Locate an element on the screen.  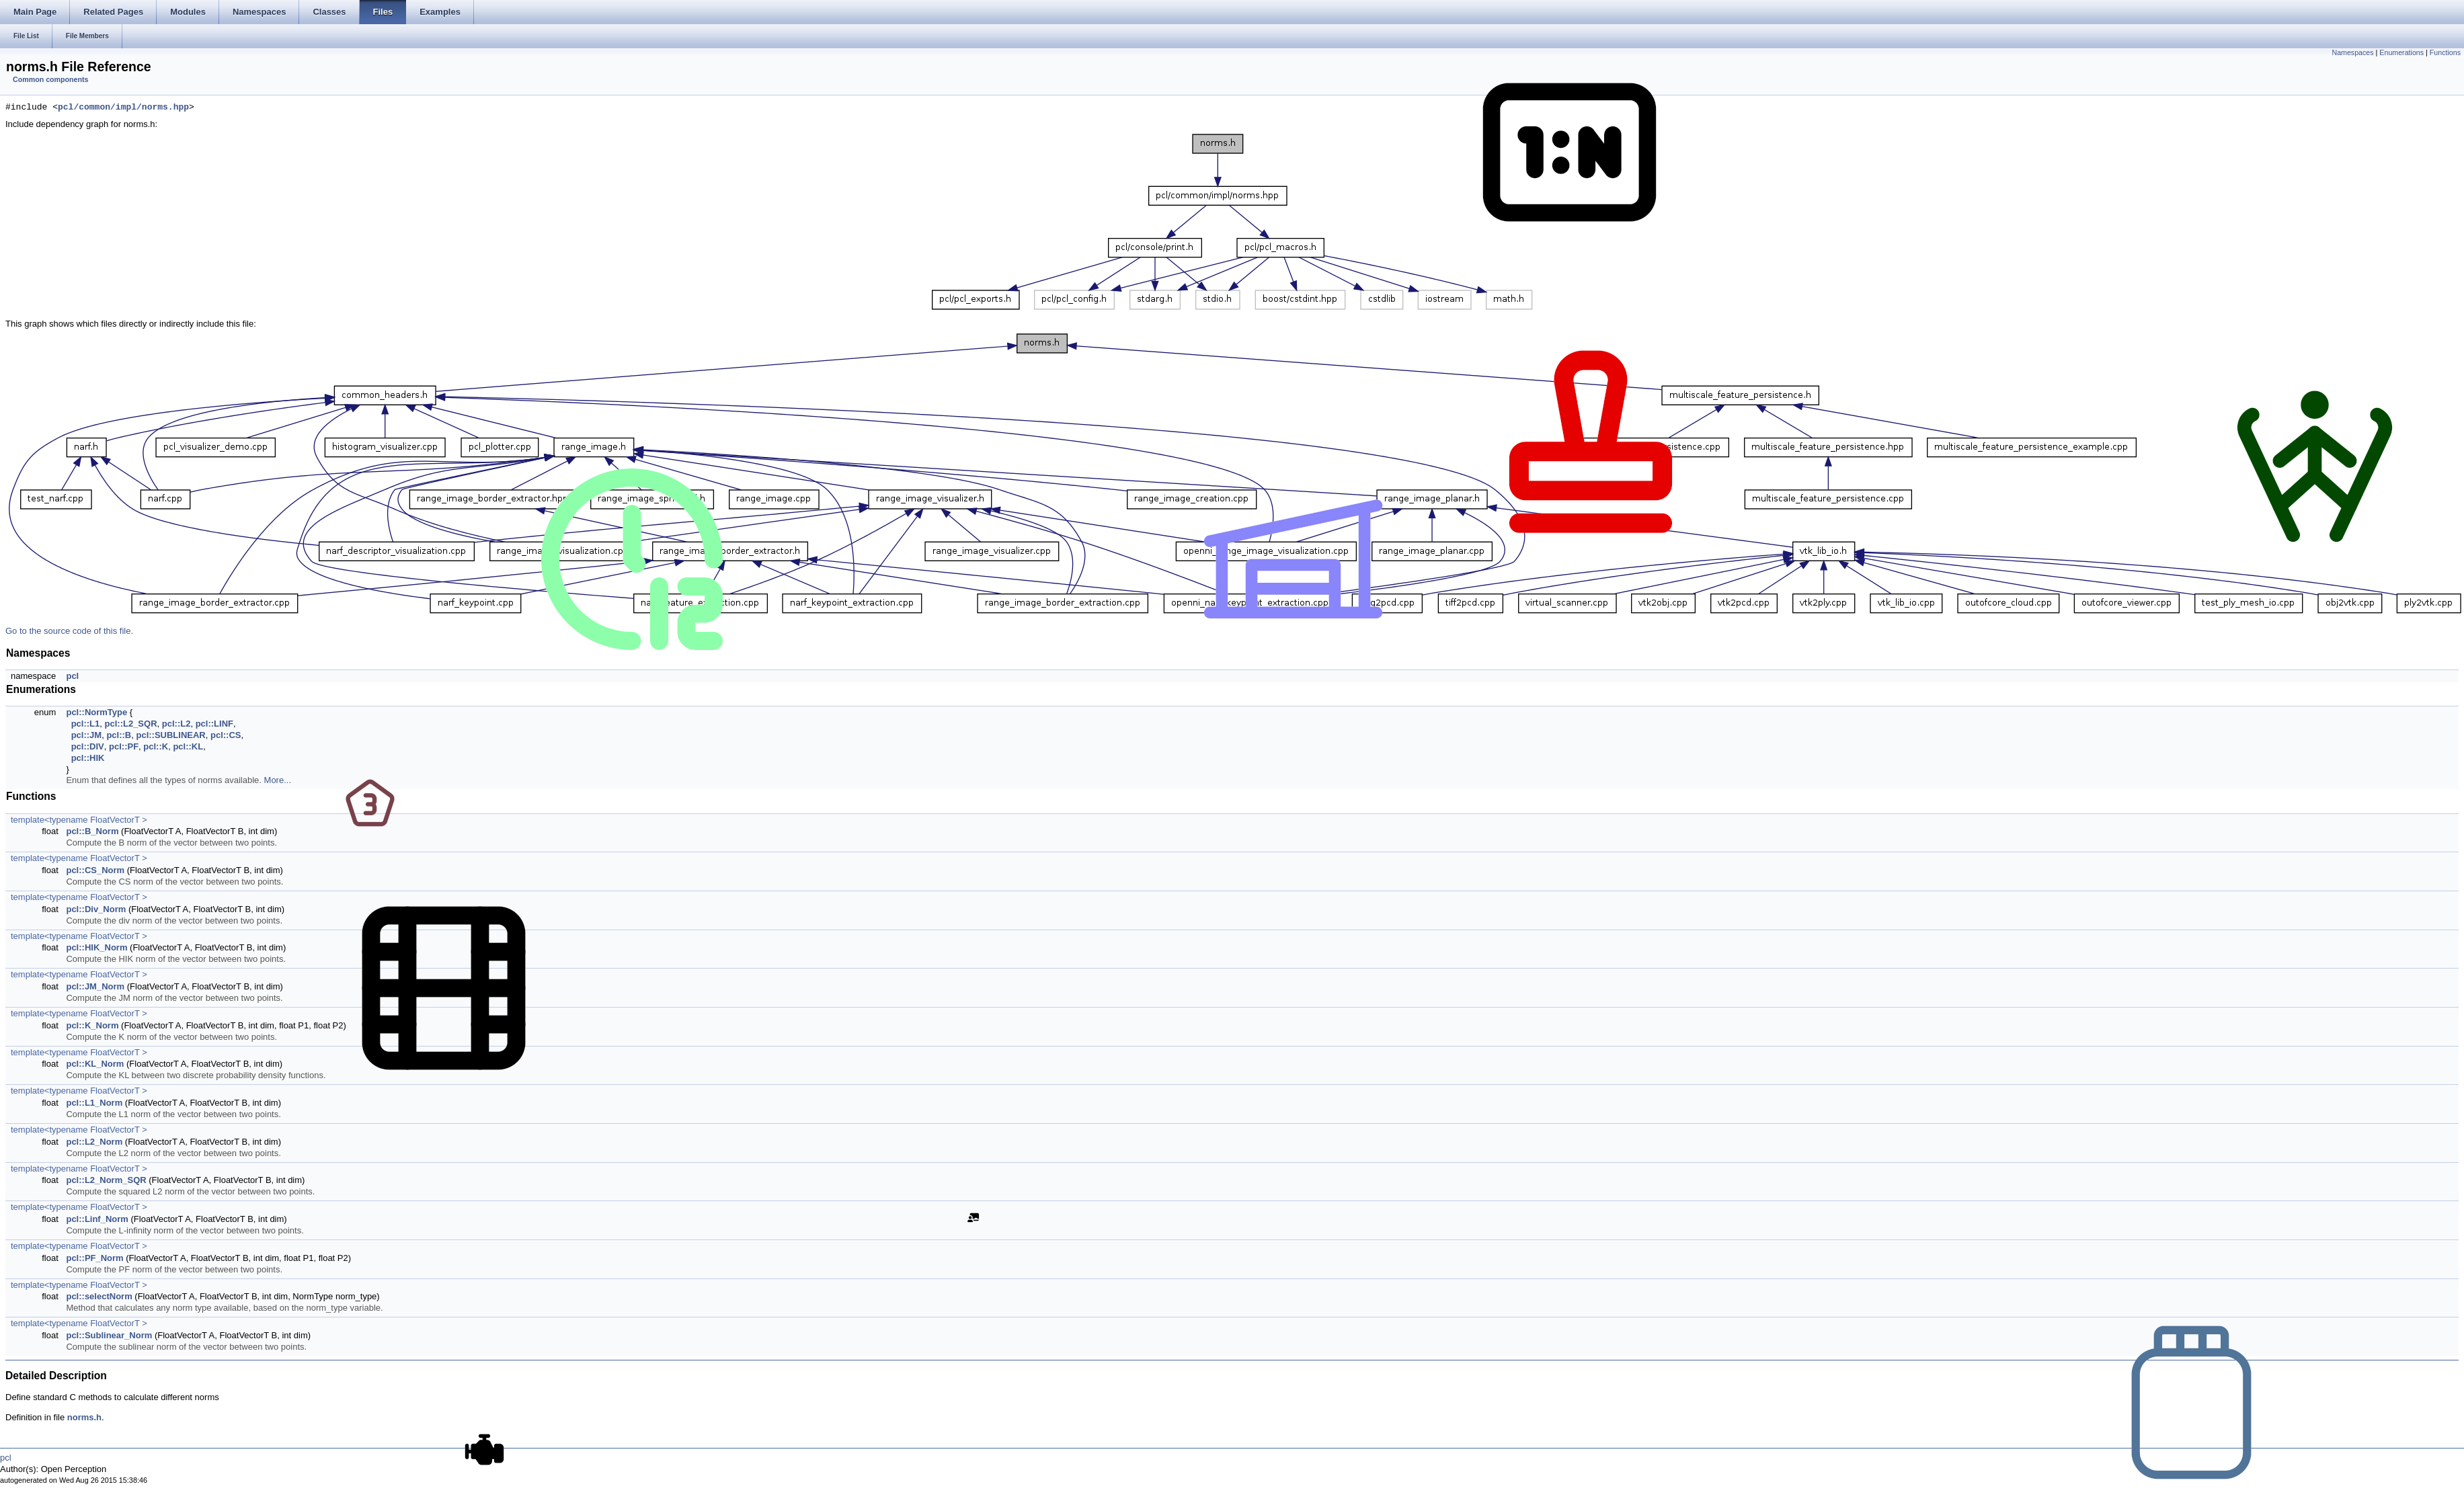
access engine or motor settings is located at coordinates (484, 1449).